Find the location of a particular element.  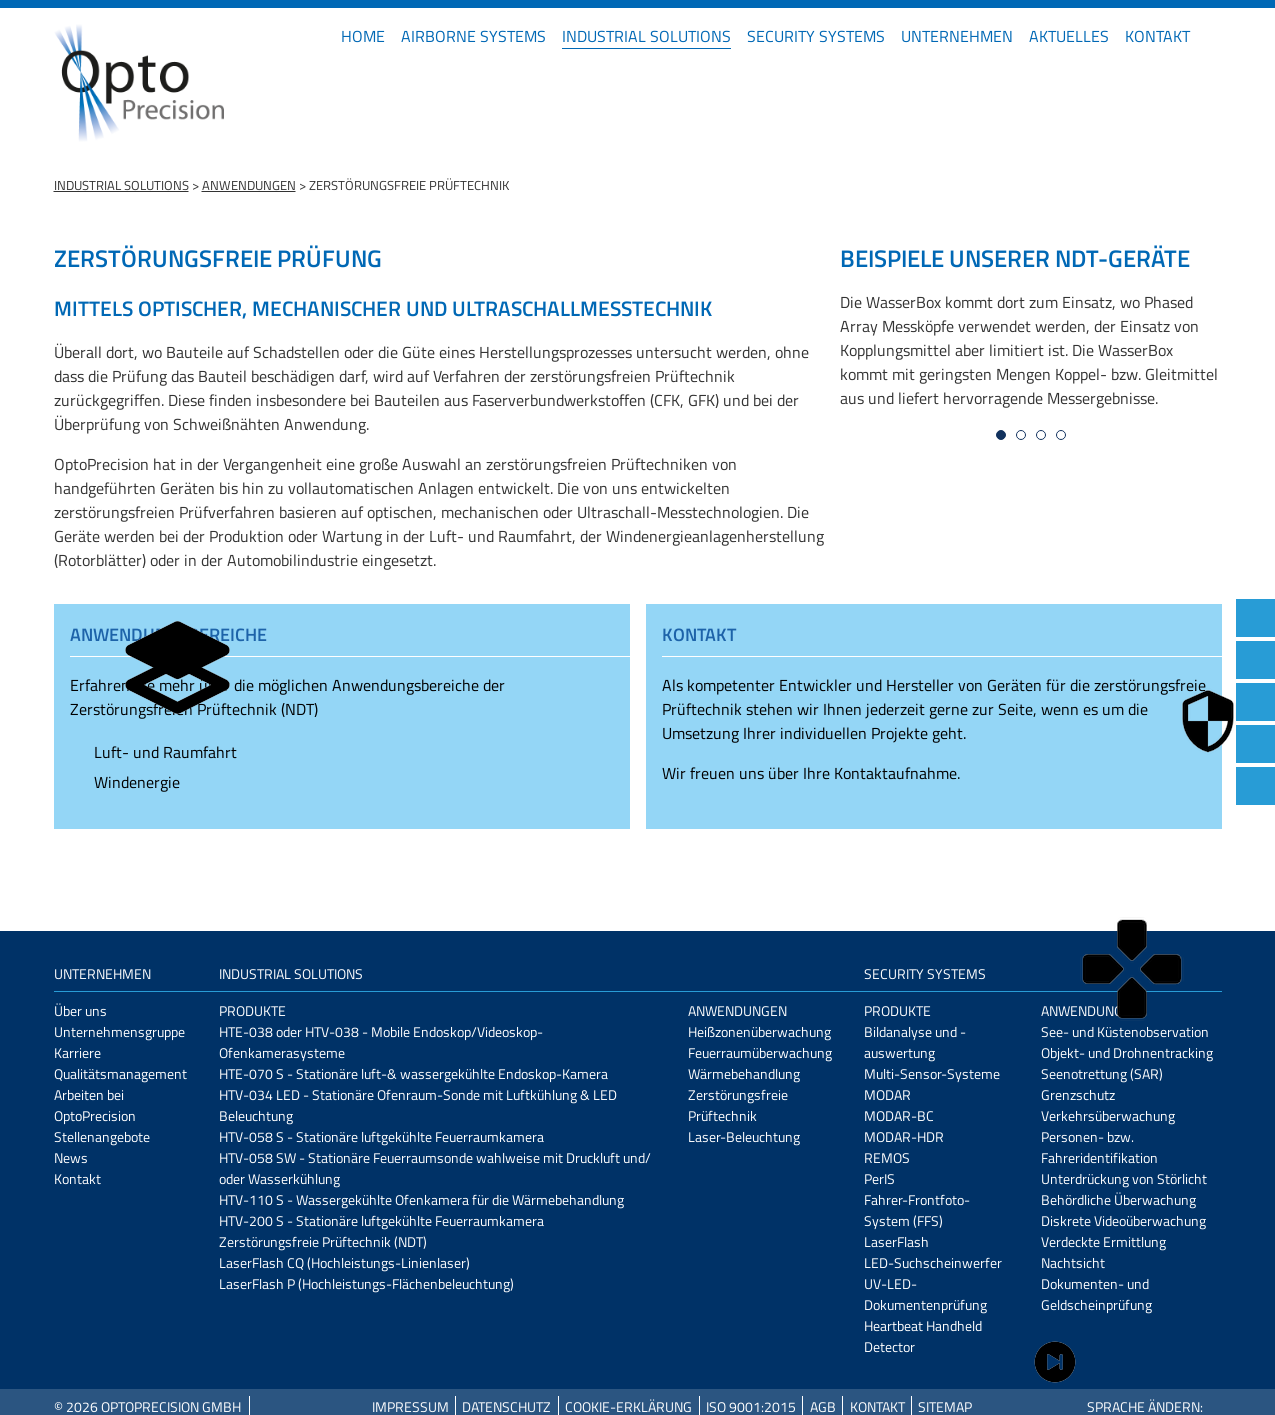

bring layer to front is located at coordinates (177, 667).